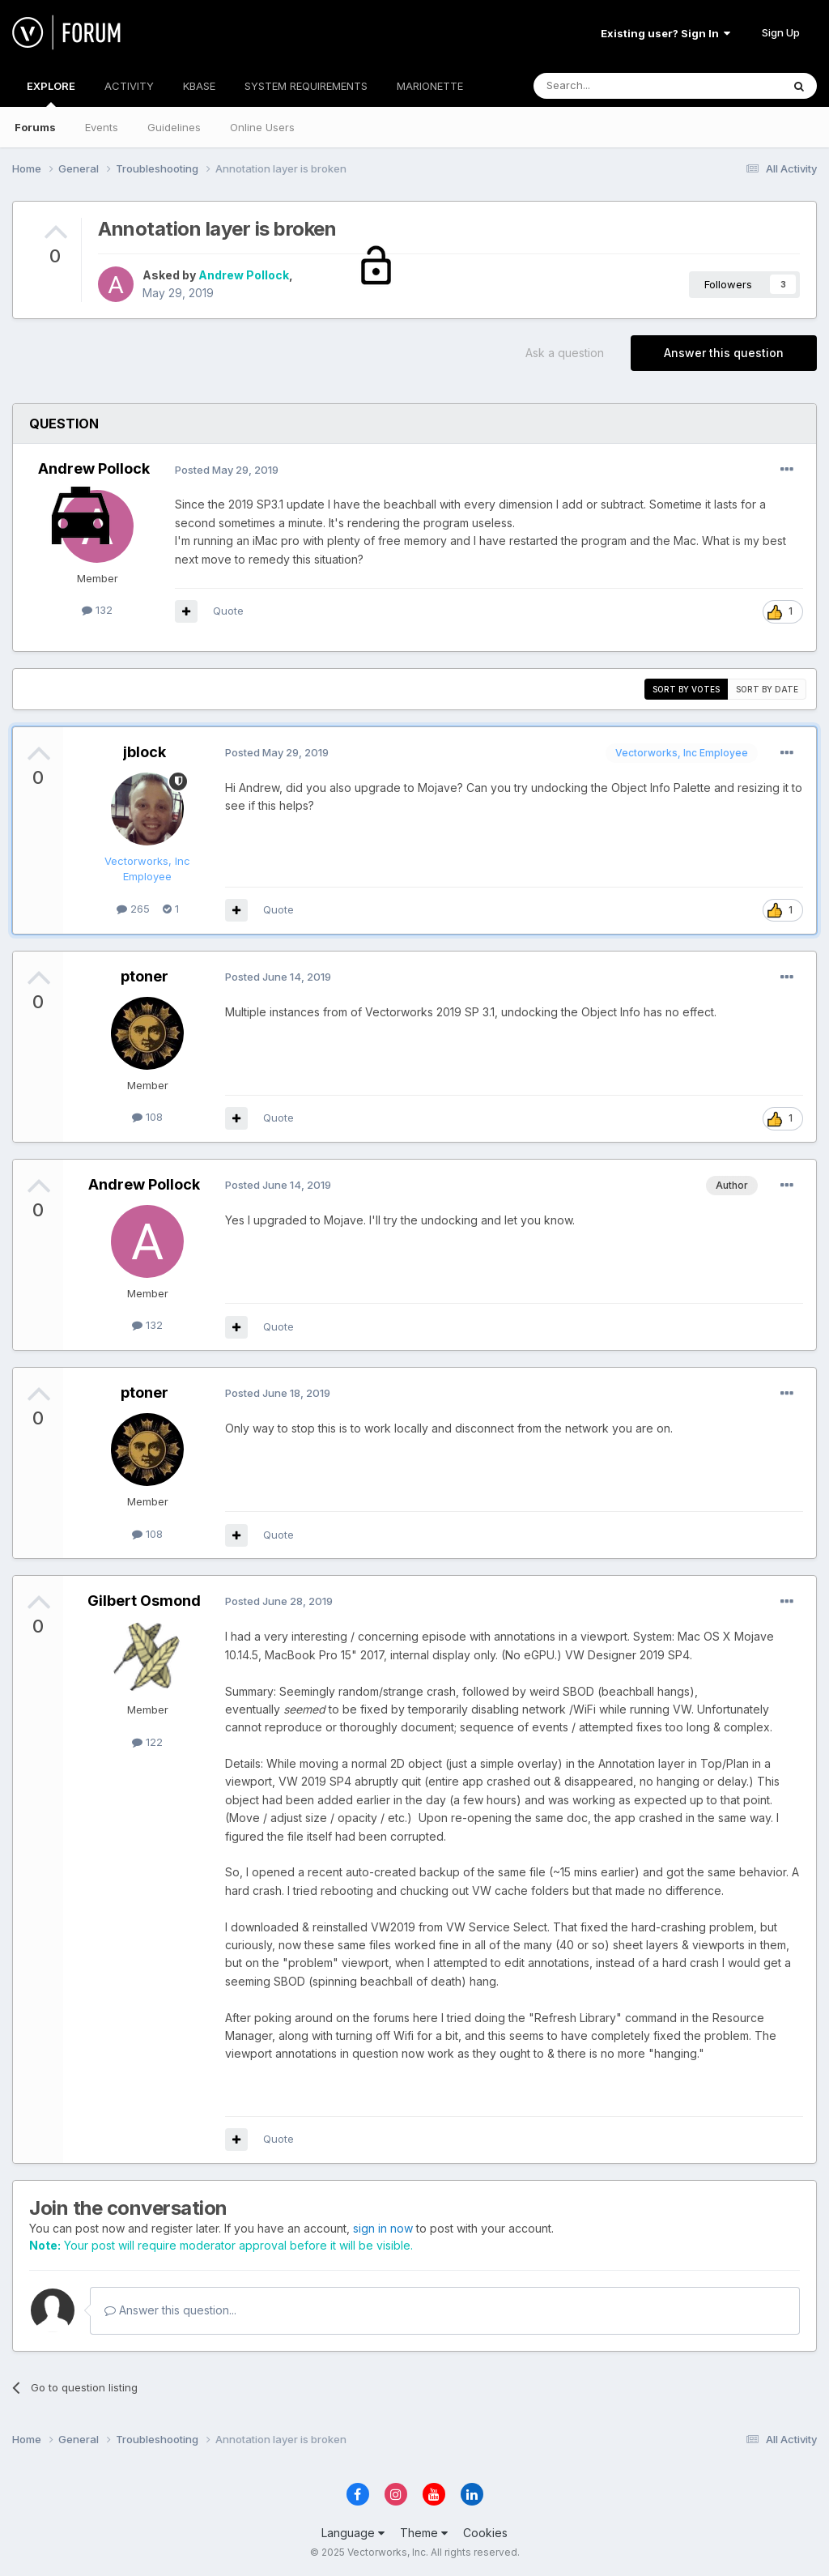 This screenshot has height=2576, width=829. Describe the element at coordinates (376, 266) in the screenshot. I see `indicates an unlocked or unsecured state` at that location.